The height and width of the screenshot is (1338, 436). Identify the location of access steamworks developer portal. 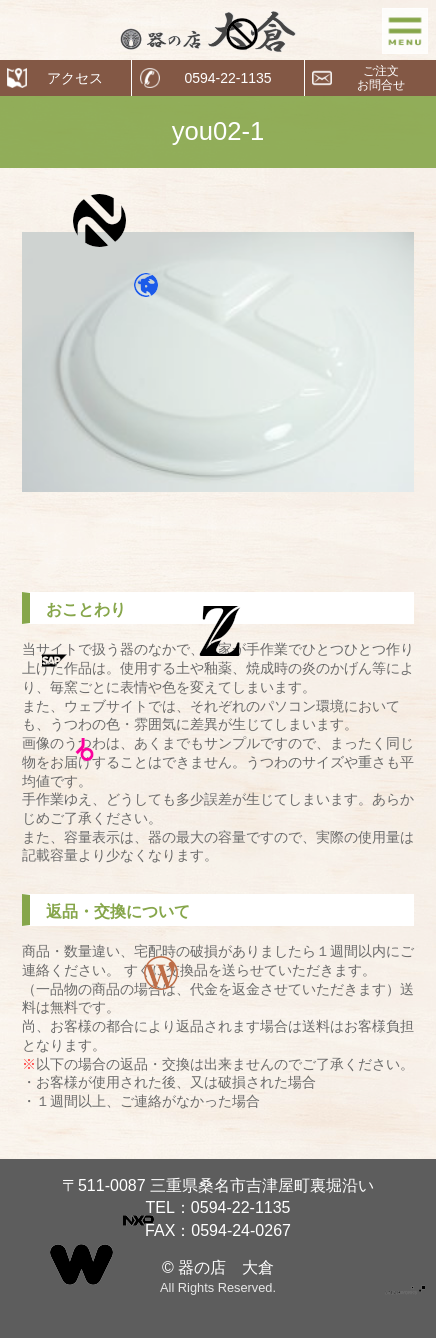
(405, 1290).